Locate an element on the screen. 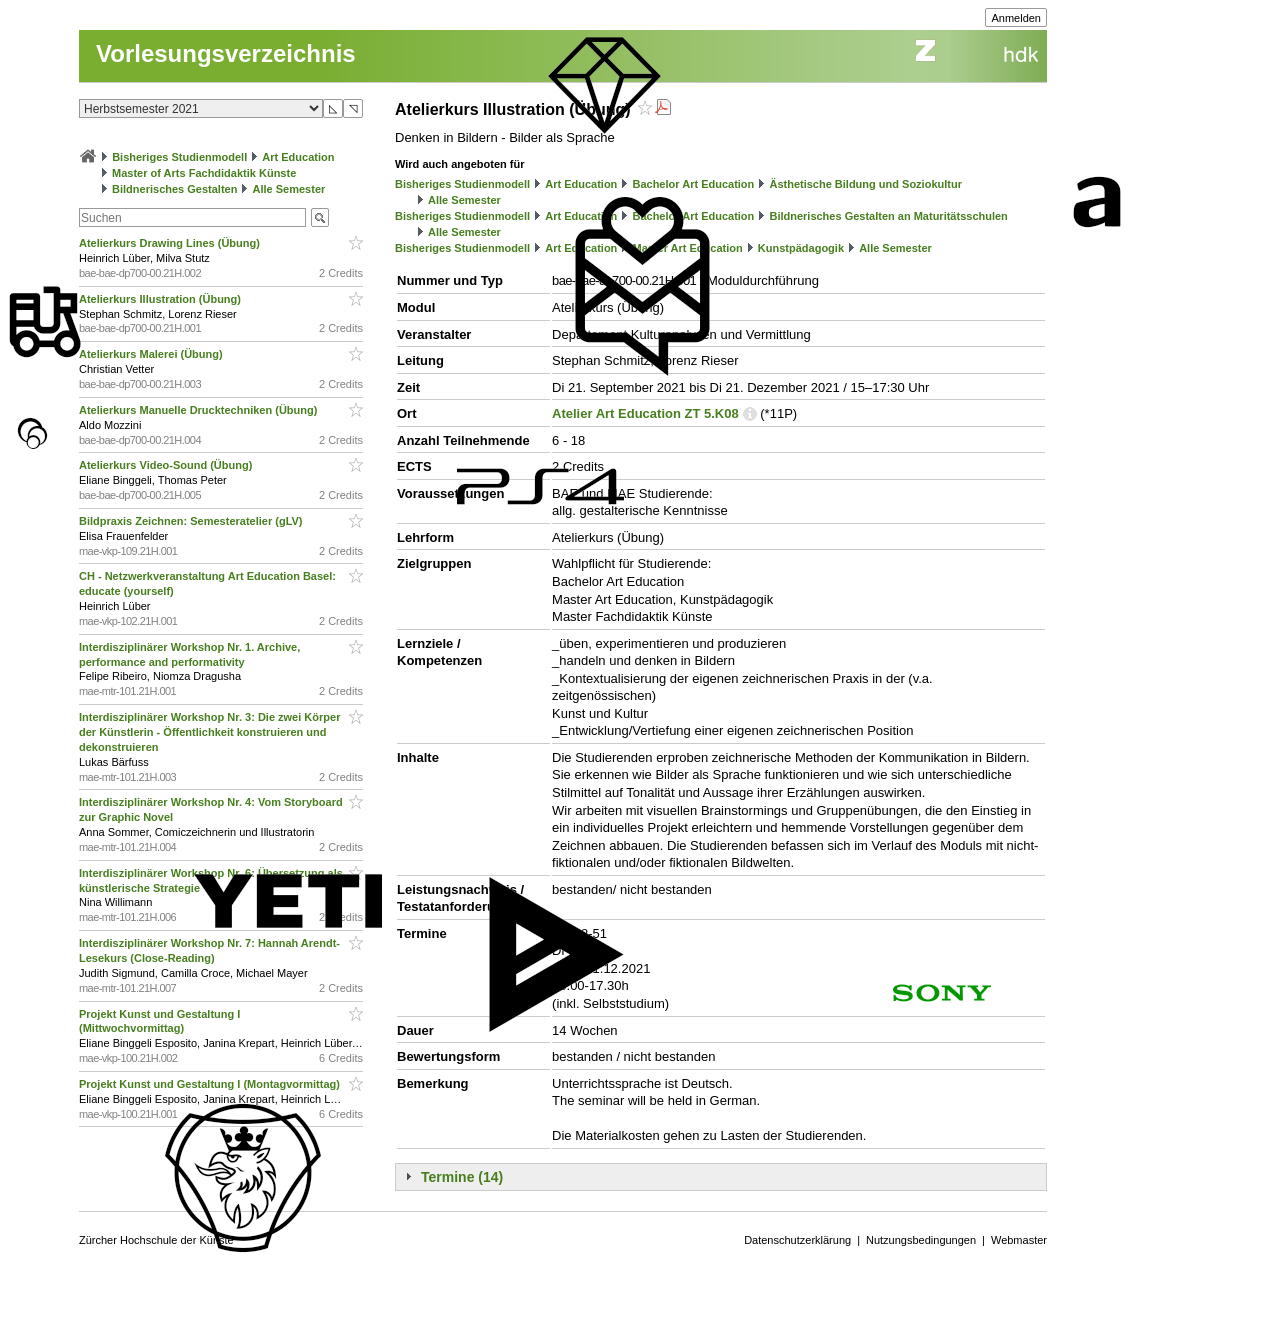 The image size is (1280, 1317). scania brand logo is located at coordinates (243, 1178).